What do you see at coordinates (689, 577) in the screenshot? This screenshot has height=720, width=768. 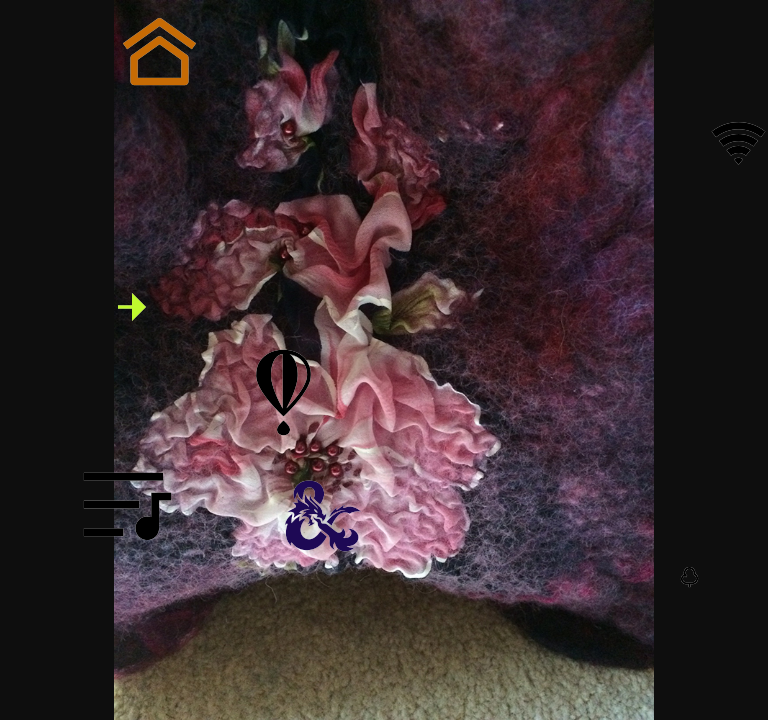 I see `access nature or environmental settings` at bounding box center [689, 577].